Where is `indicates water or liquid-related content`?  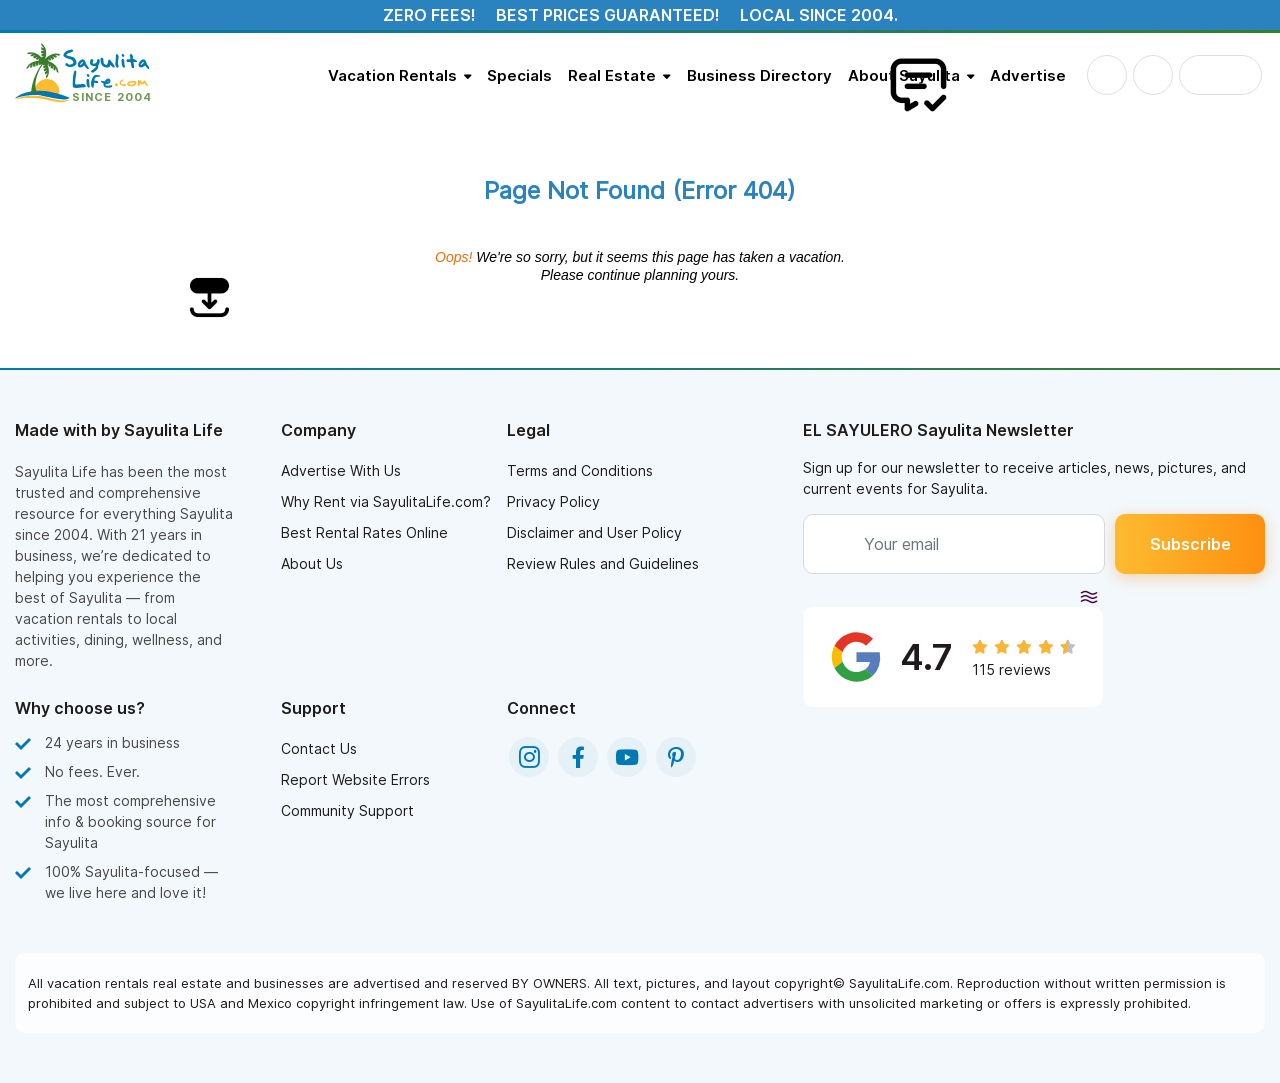
indicates water or liquid-related content is located at coordinates (1089, 597).